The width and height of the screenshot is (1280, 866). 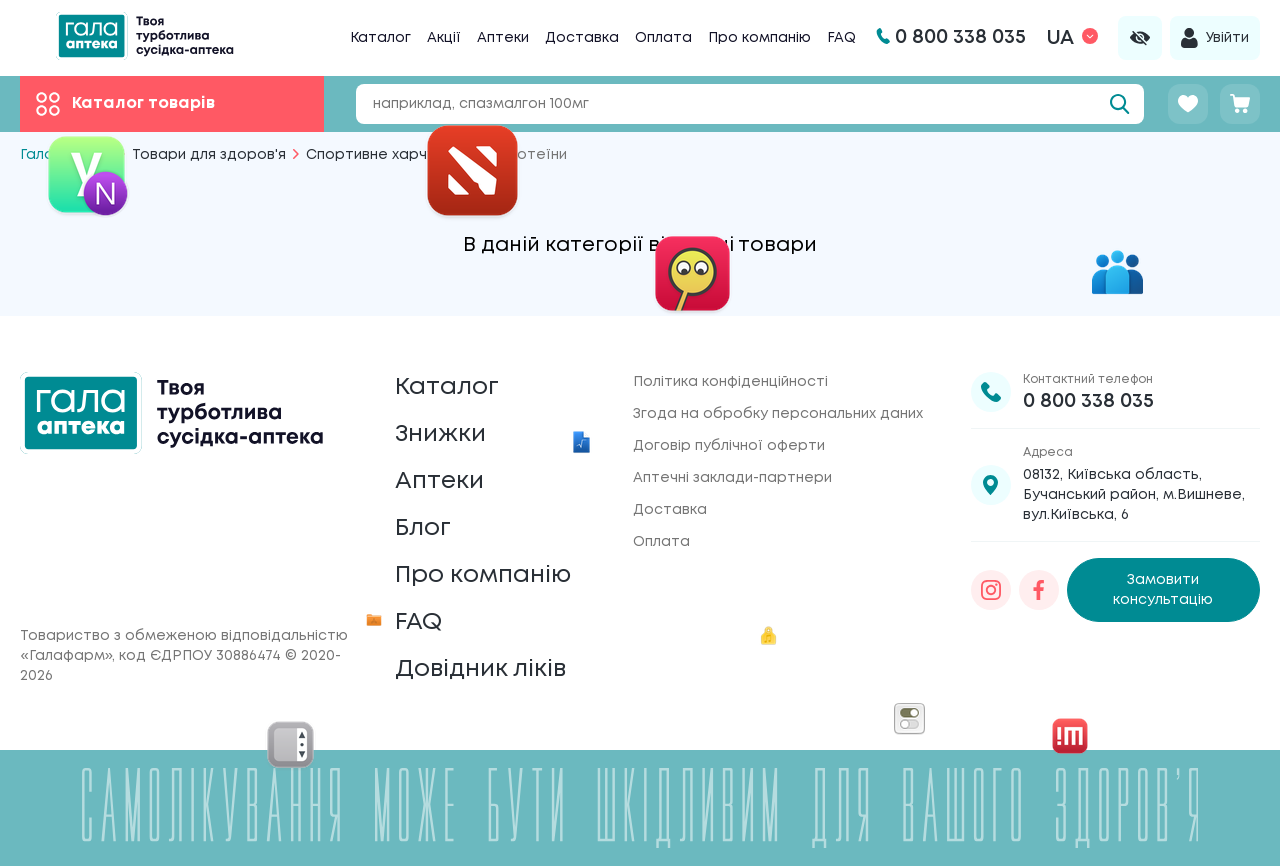 What do you see at coordinates (581, 442) in the screenshot?
I see `a root data file or scientific dataset document` at bounding box center [581, 442].